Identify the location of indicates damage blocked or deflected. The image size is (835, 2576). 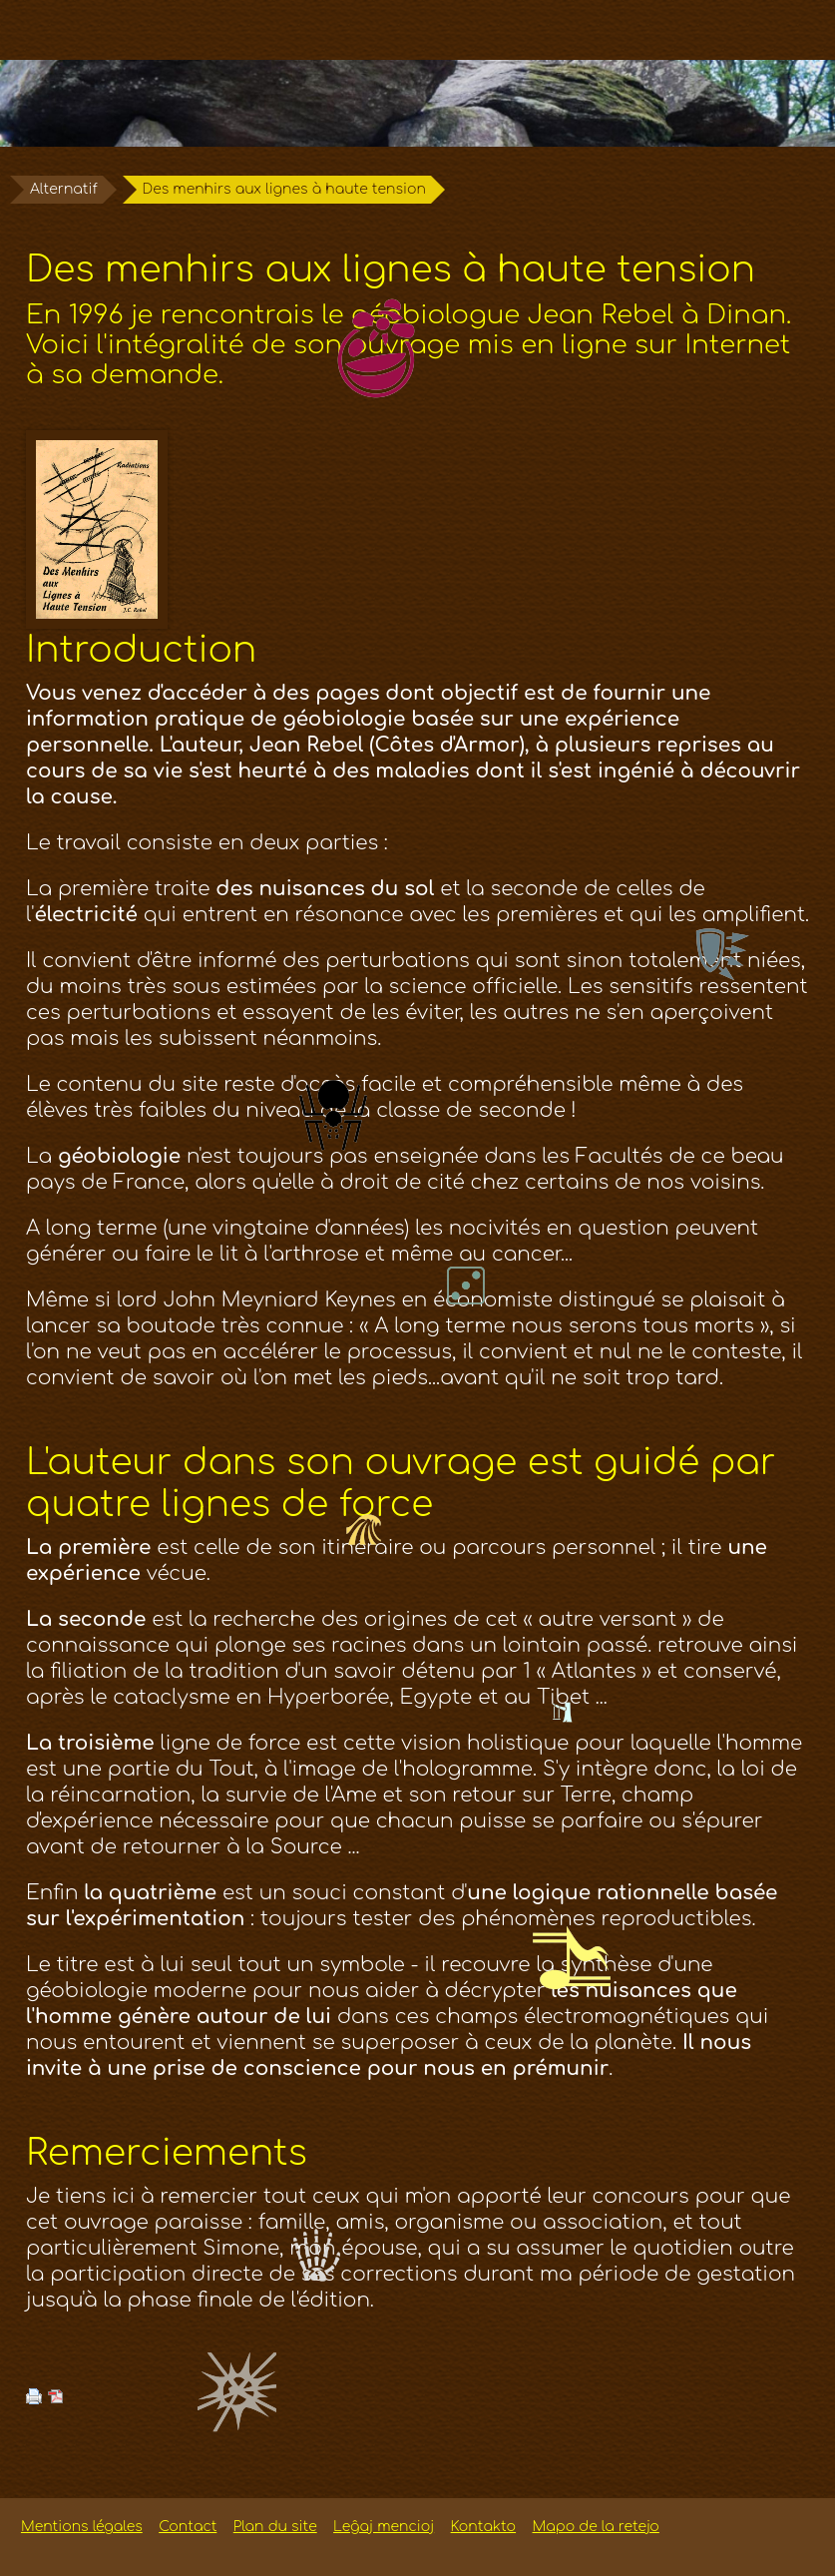
(722, 954).